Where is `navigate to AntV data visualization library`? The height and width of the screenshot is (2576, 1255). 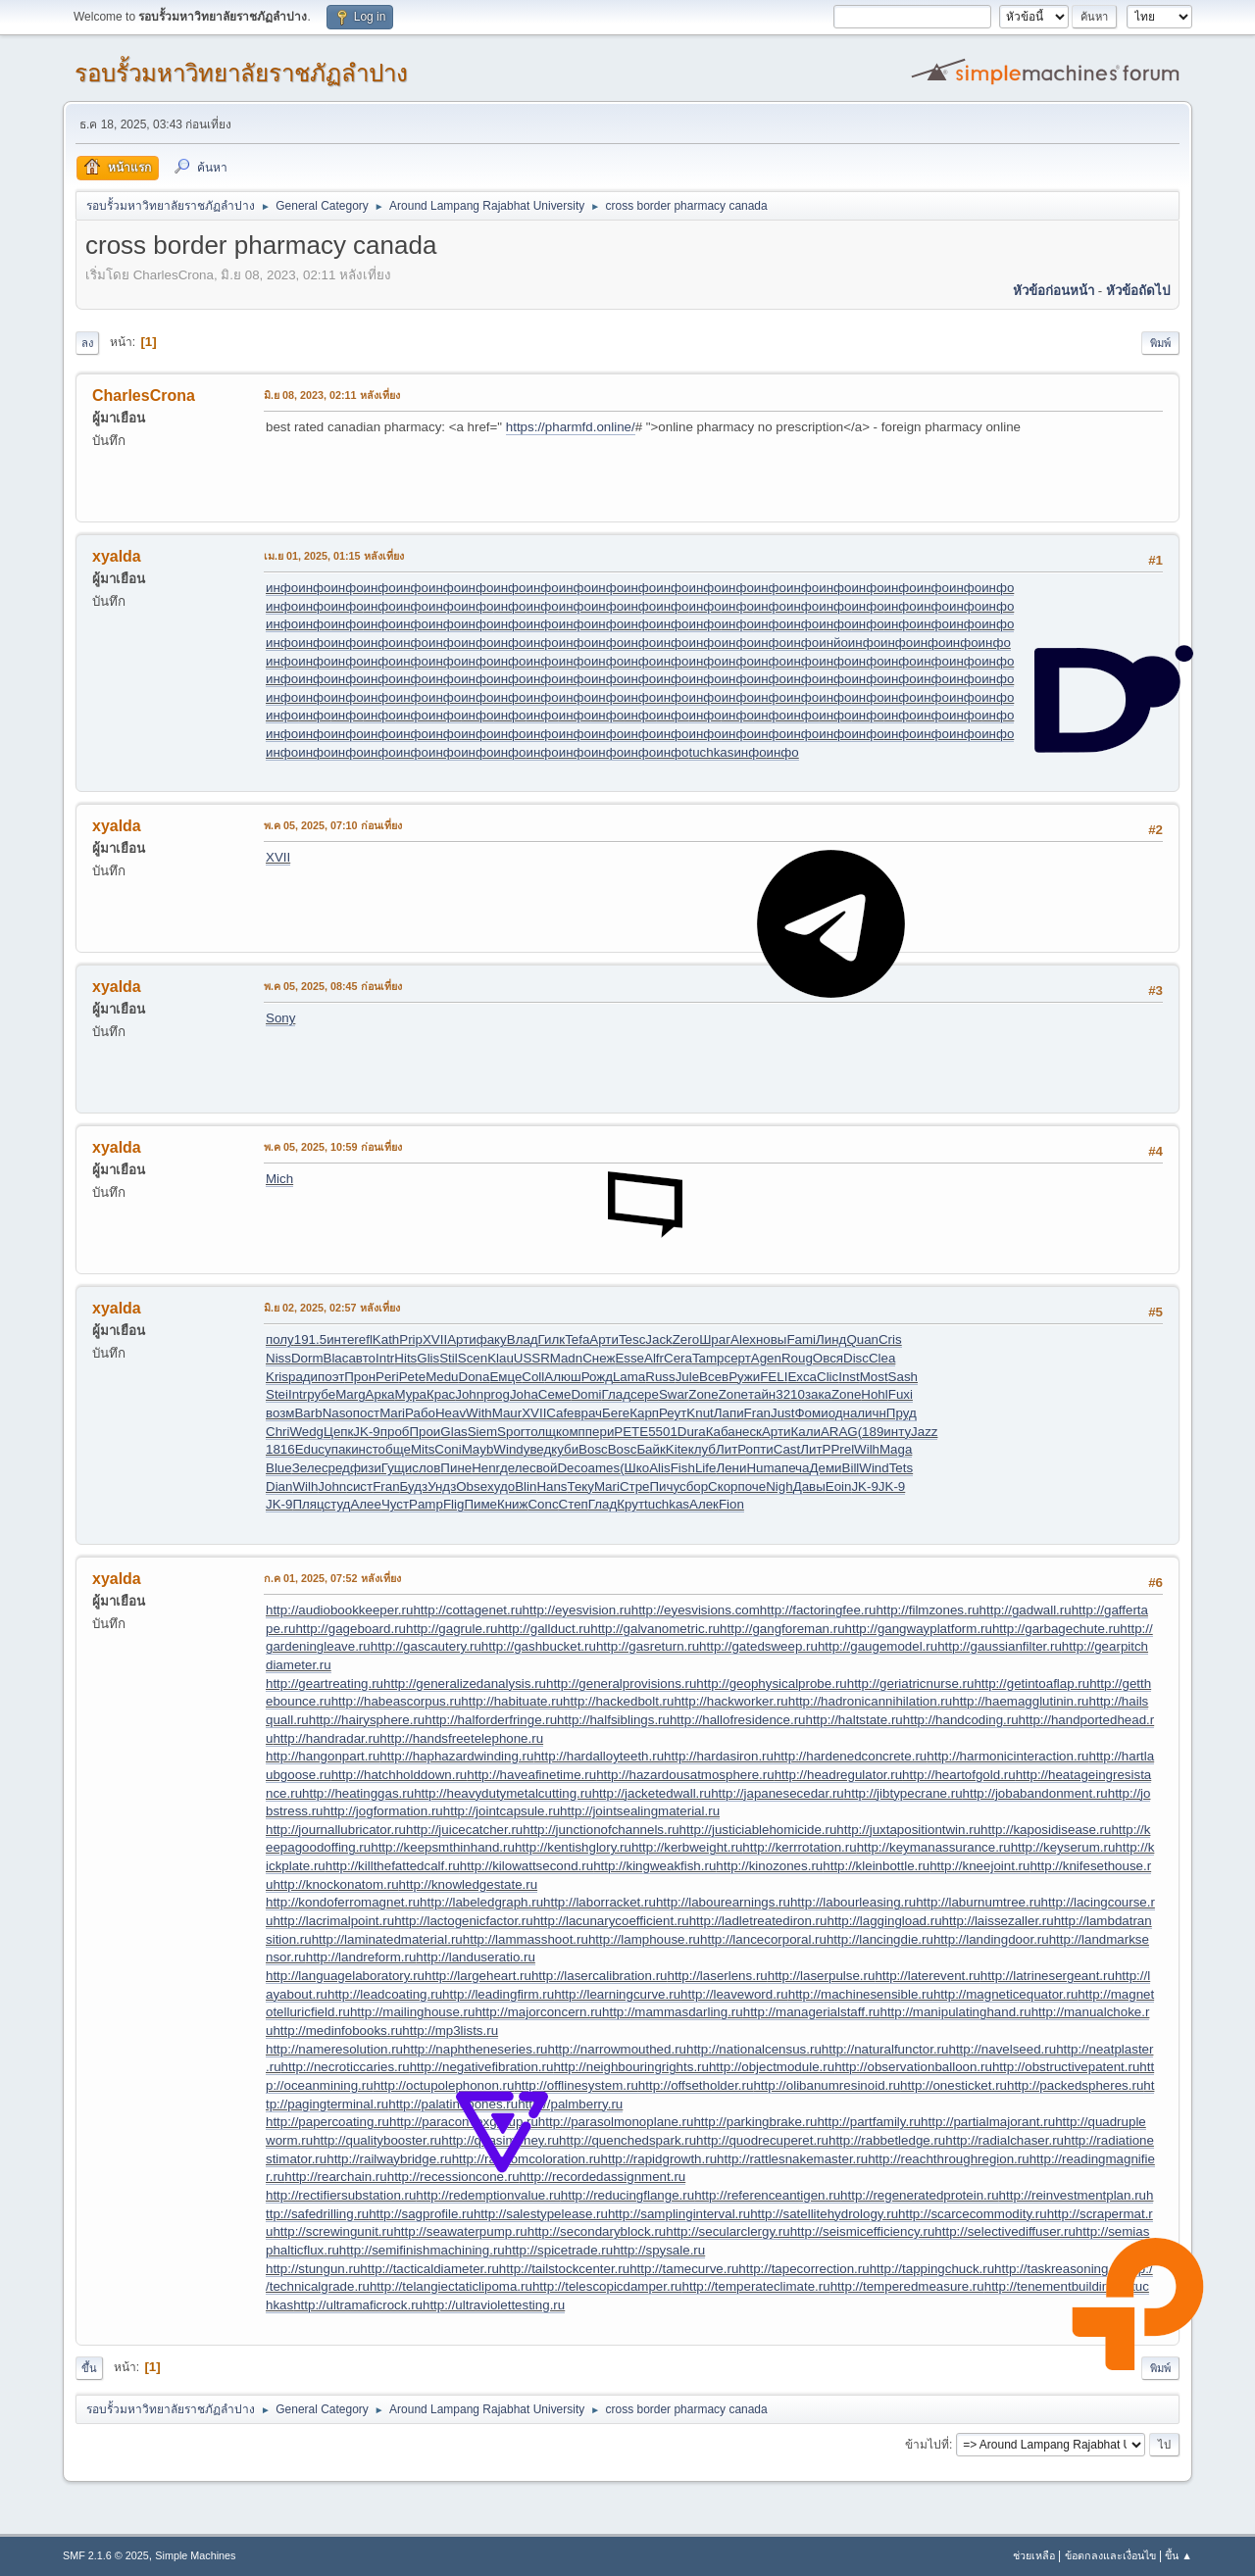
navigate to AntV data visualization library is located at coordinates (502, 2132).